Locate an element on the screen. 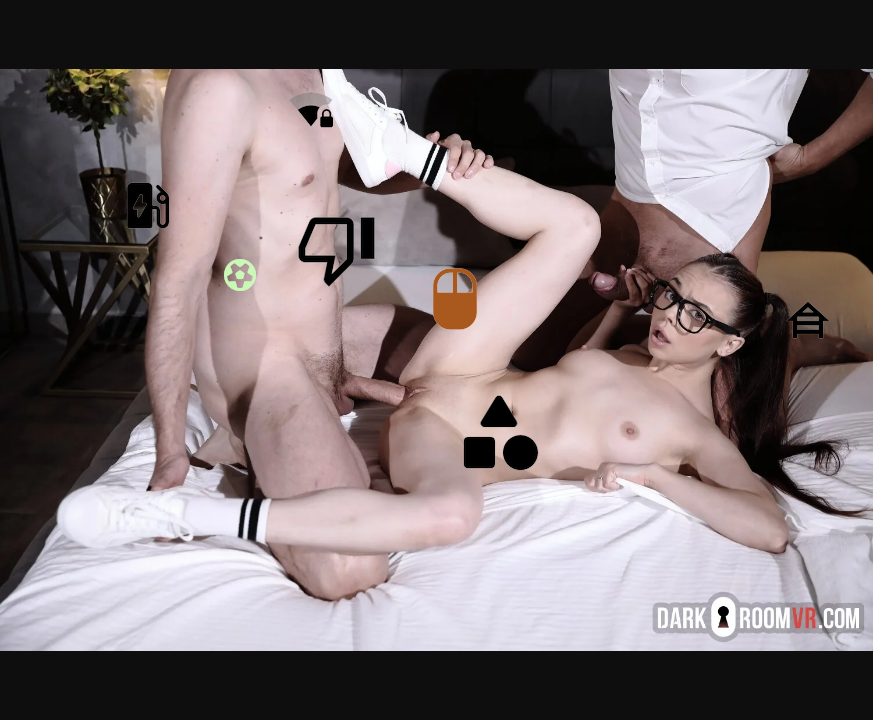 This screenshot has height=720, width=873. connected to a secured wifi network with weak signal is located at coordinates (311, 109).